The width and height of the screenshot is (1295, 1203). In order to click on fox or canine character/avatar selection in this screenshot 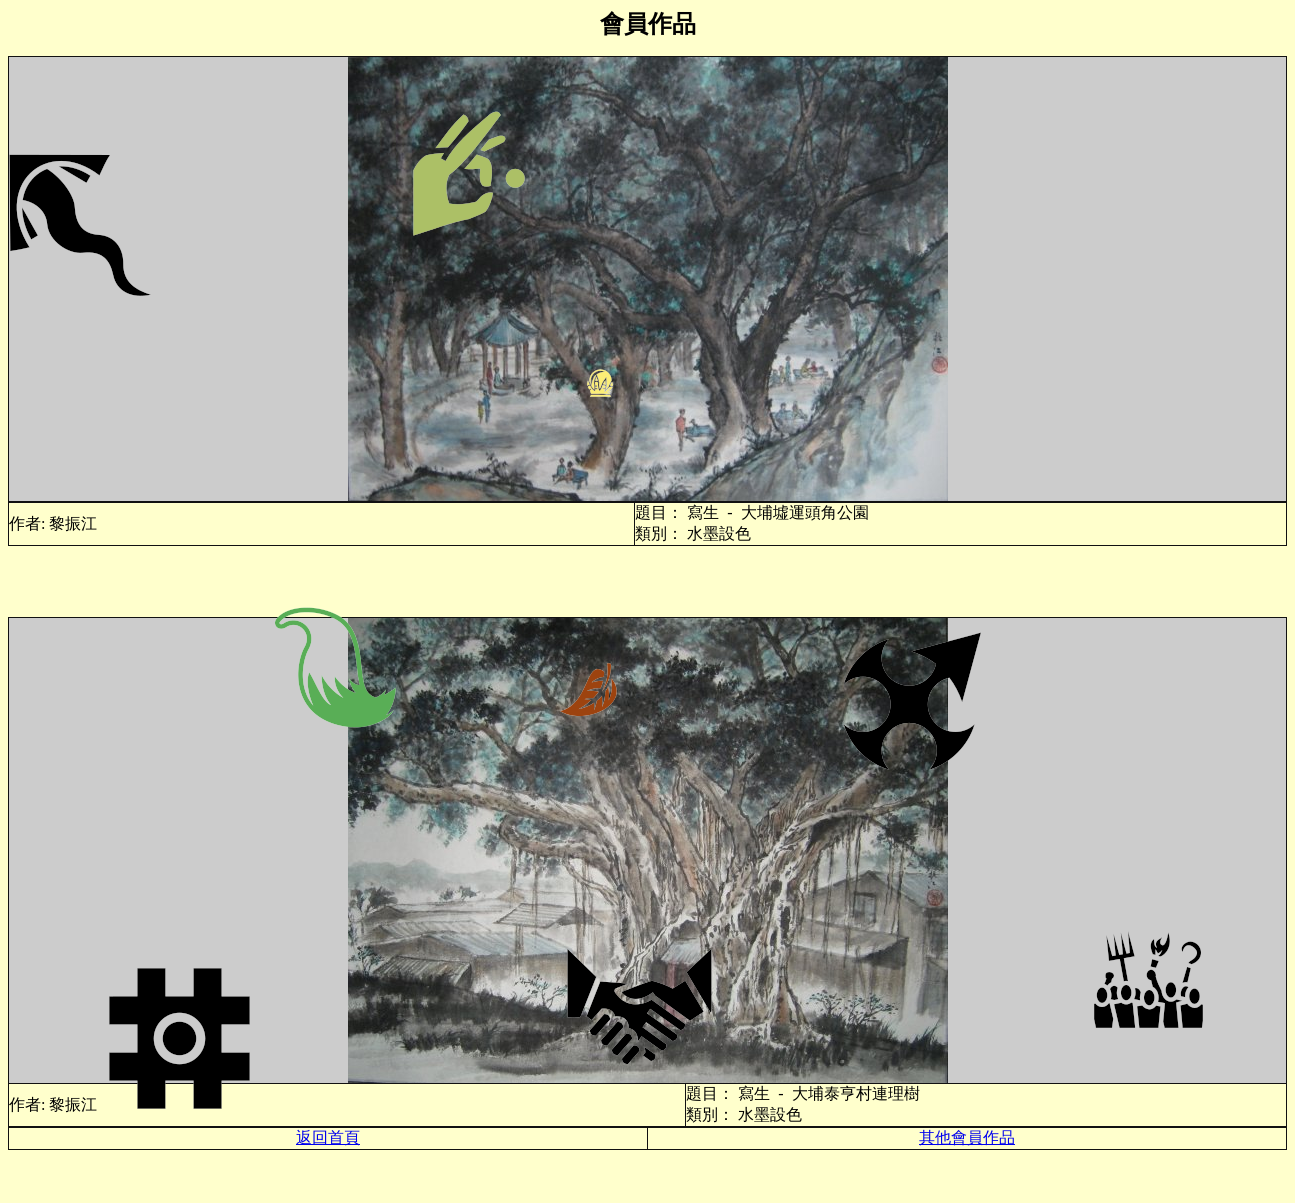, I will do `click(335, 667)`.